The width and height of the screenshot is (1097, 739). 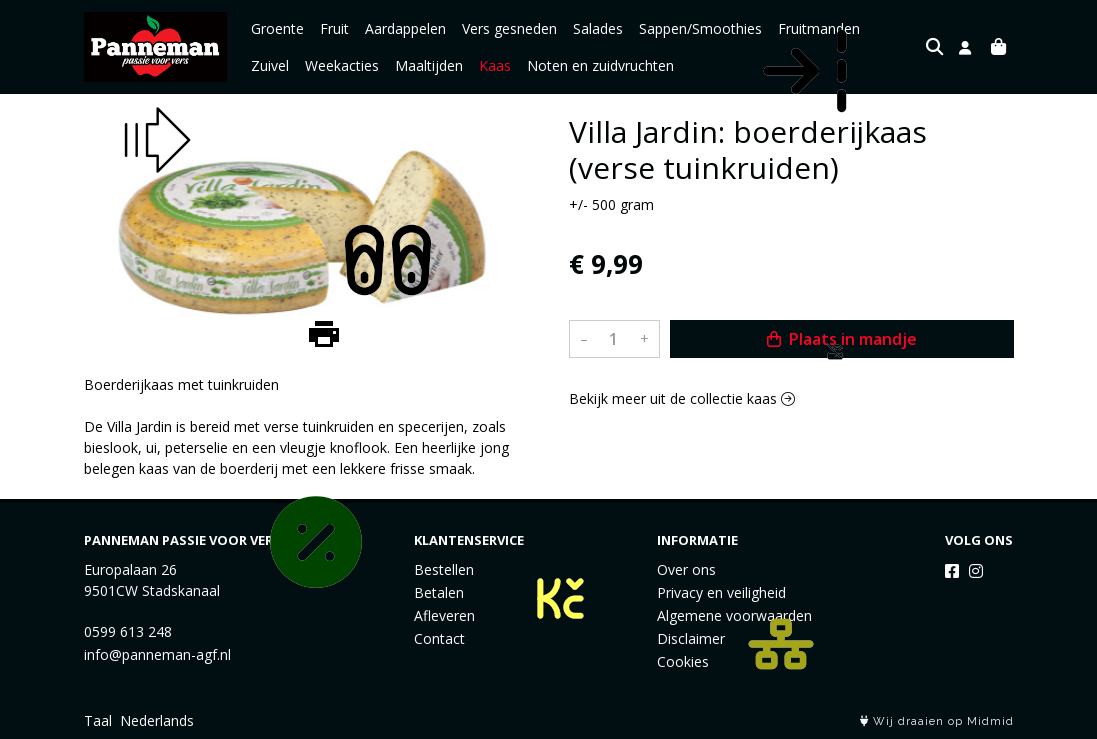 What do you see at coordinates (781, 644) in the screenshot?
I see `view network connections` at bounding box center [781, 644].